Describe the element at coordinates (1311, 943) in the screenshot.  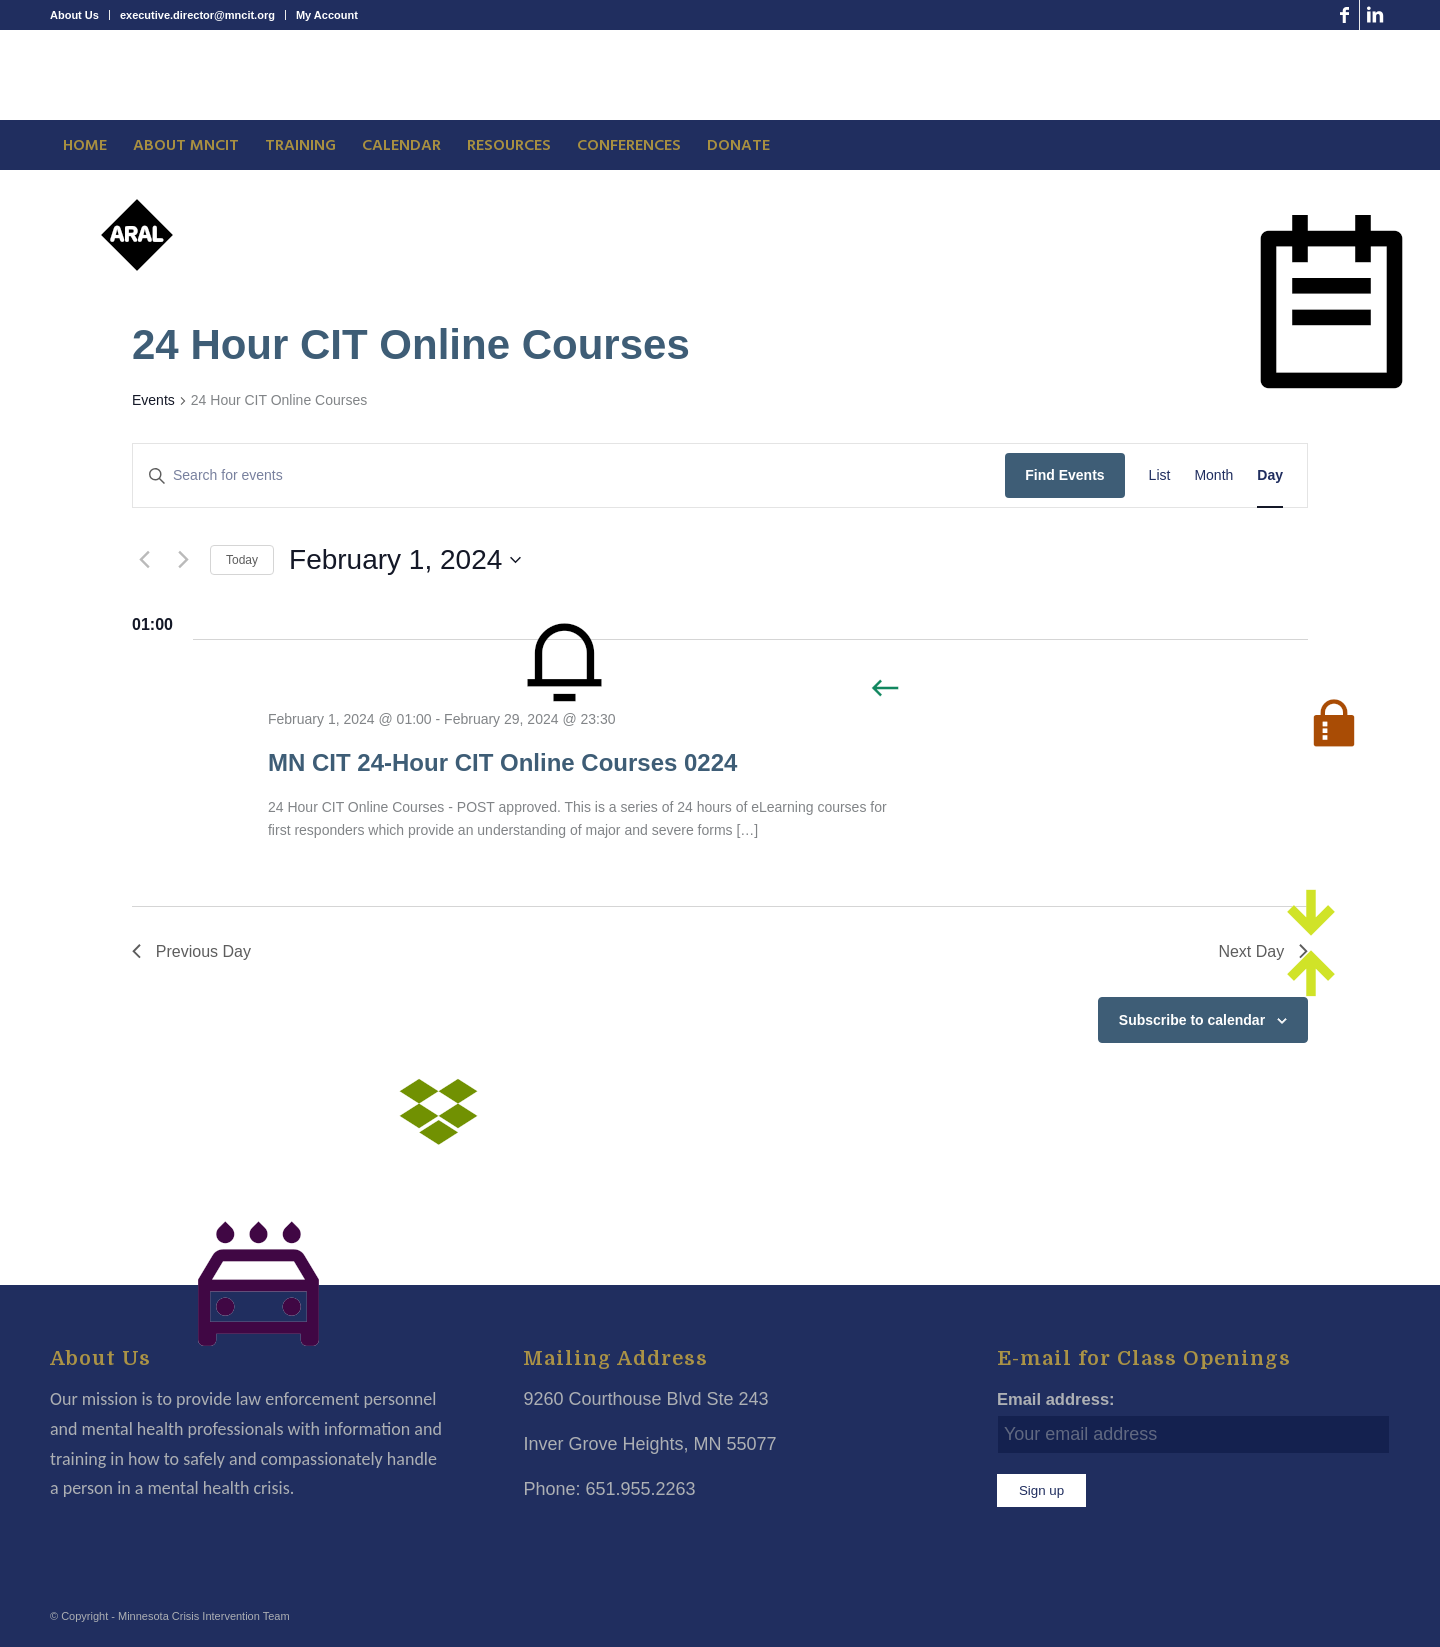
I see `collapse content vertically` at that location.